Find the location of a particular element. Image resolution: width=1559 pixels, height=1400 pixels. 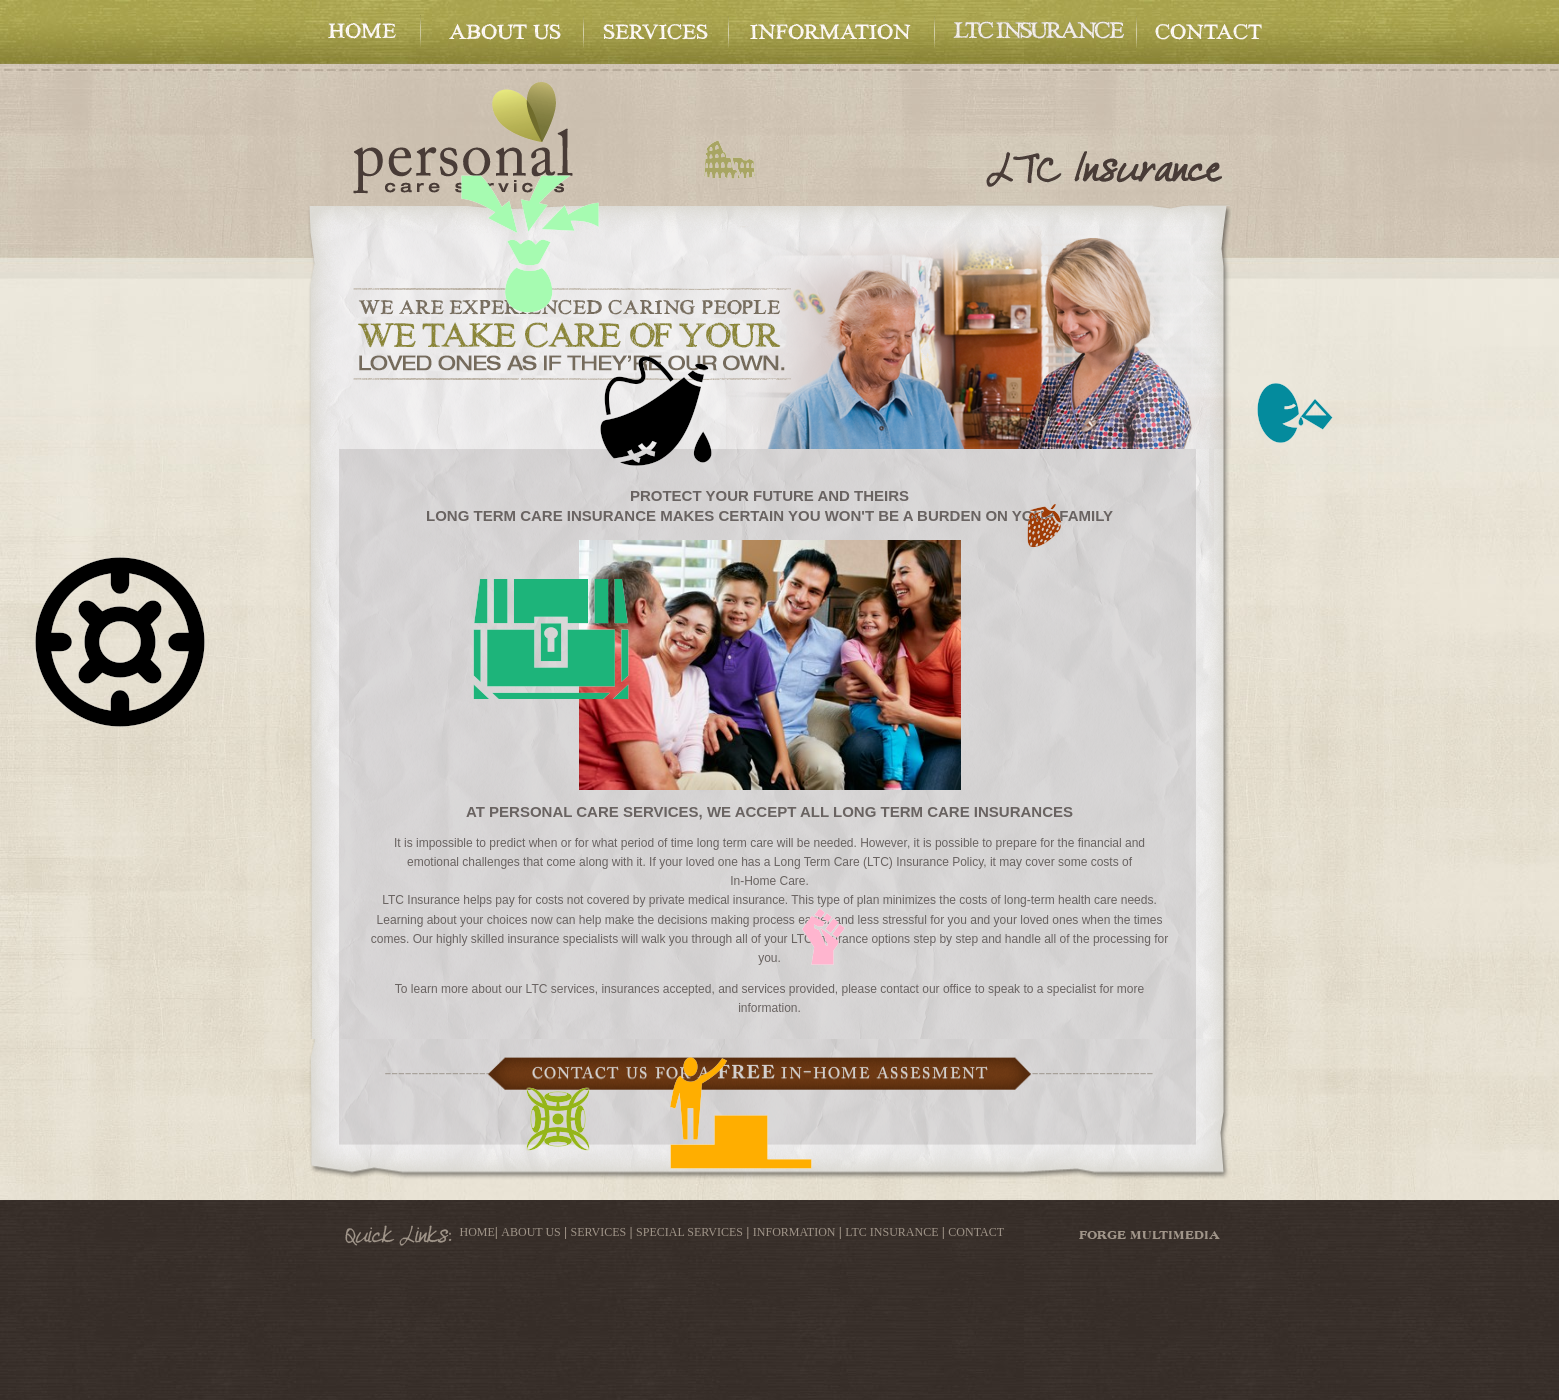

indicates second place ranking or achievement is located at coordinates (741, 1098).